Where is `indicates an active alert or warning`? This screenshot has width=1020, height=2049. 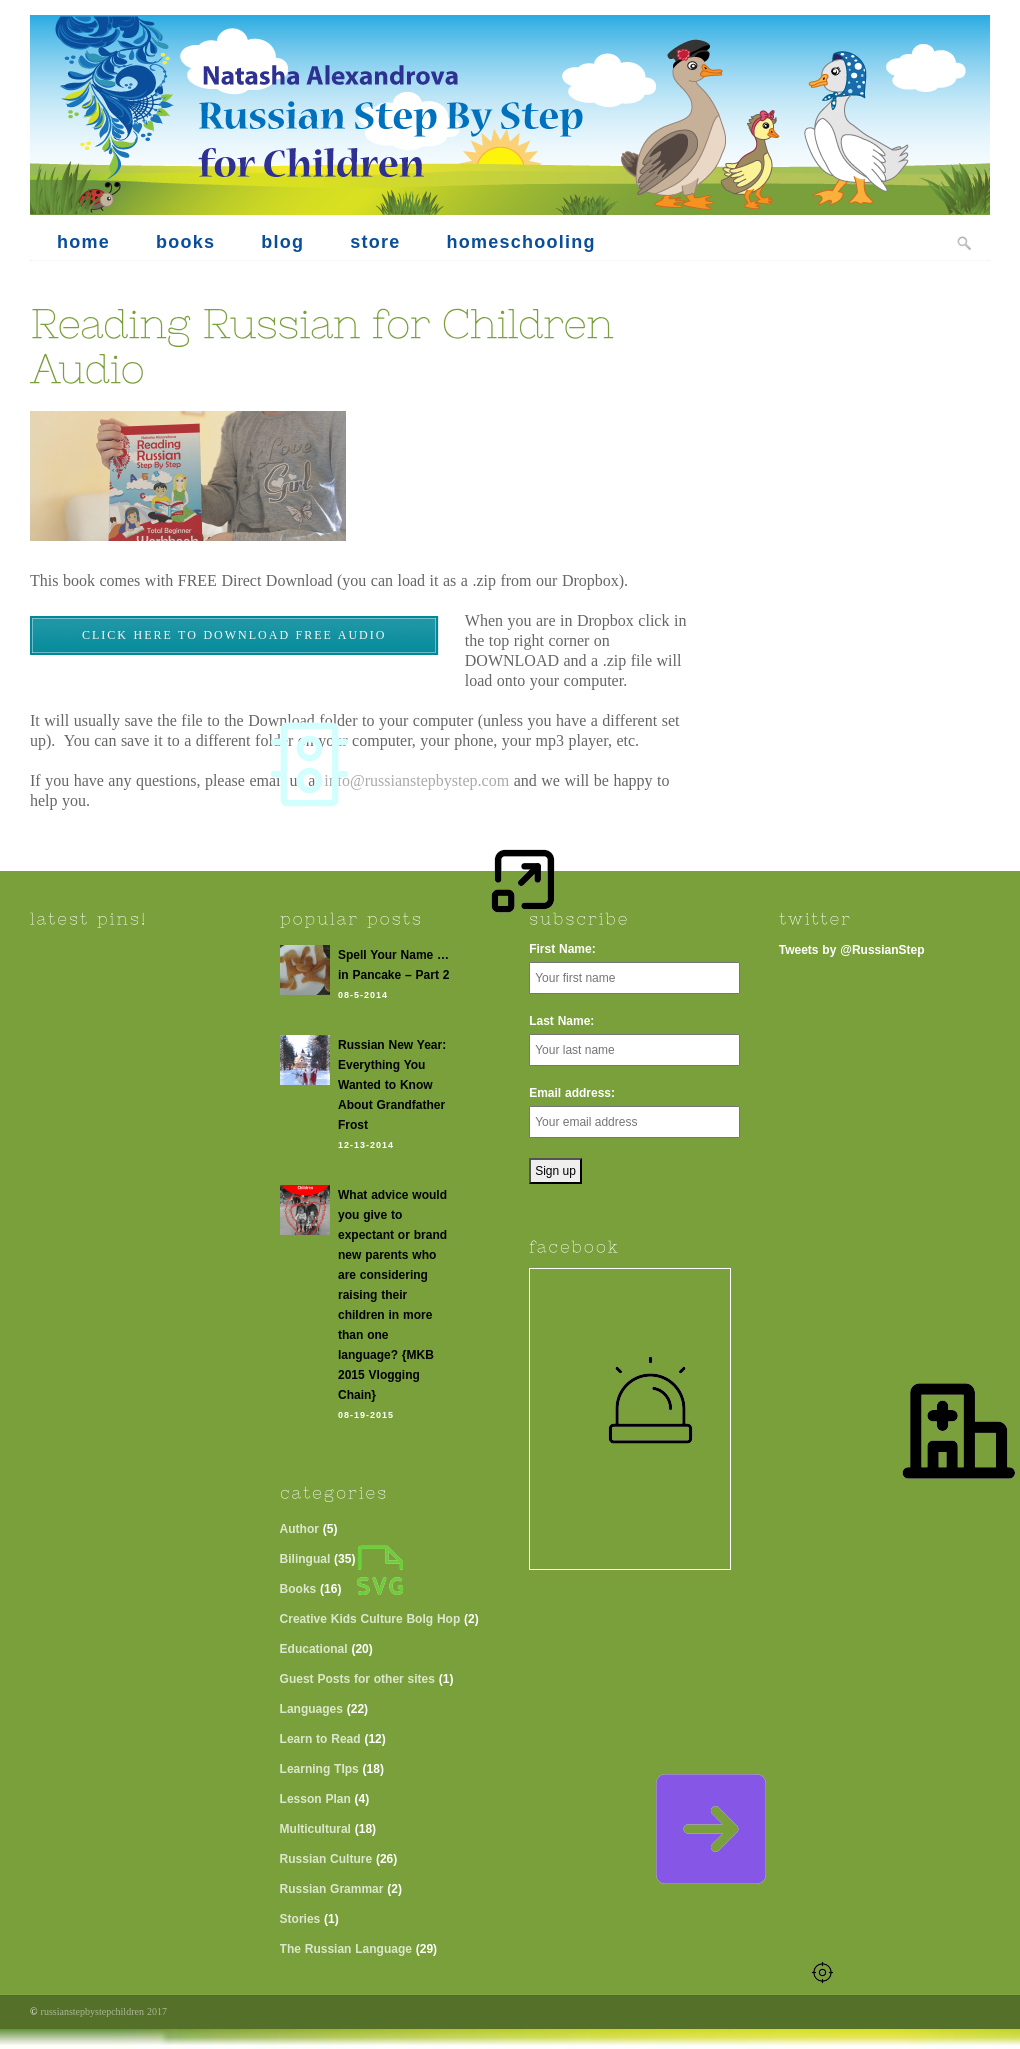 indicates an active alert or warning is located at coordinates (650, 1408).